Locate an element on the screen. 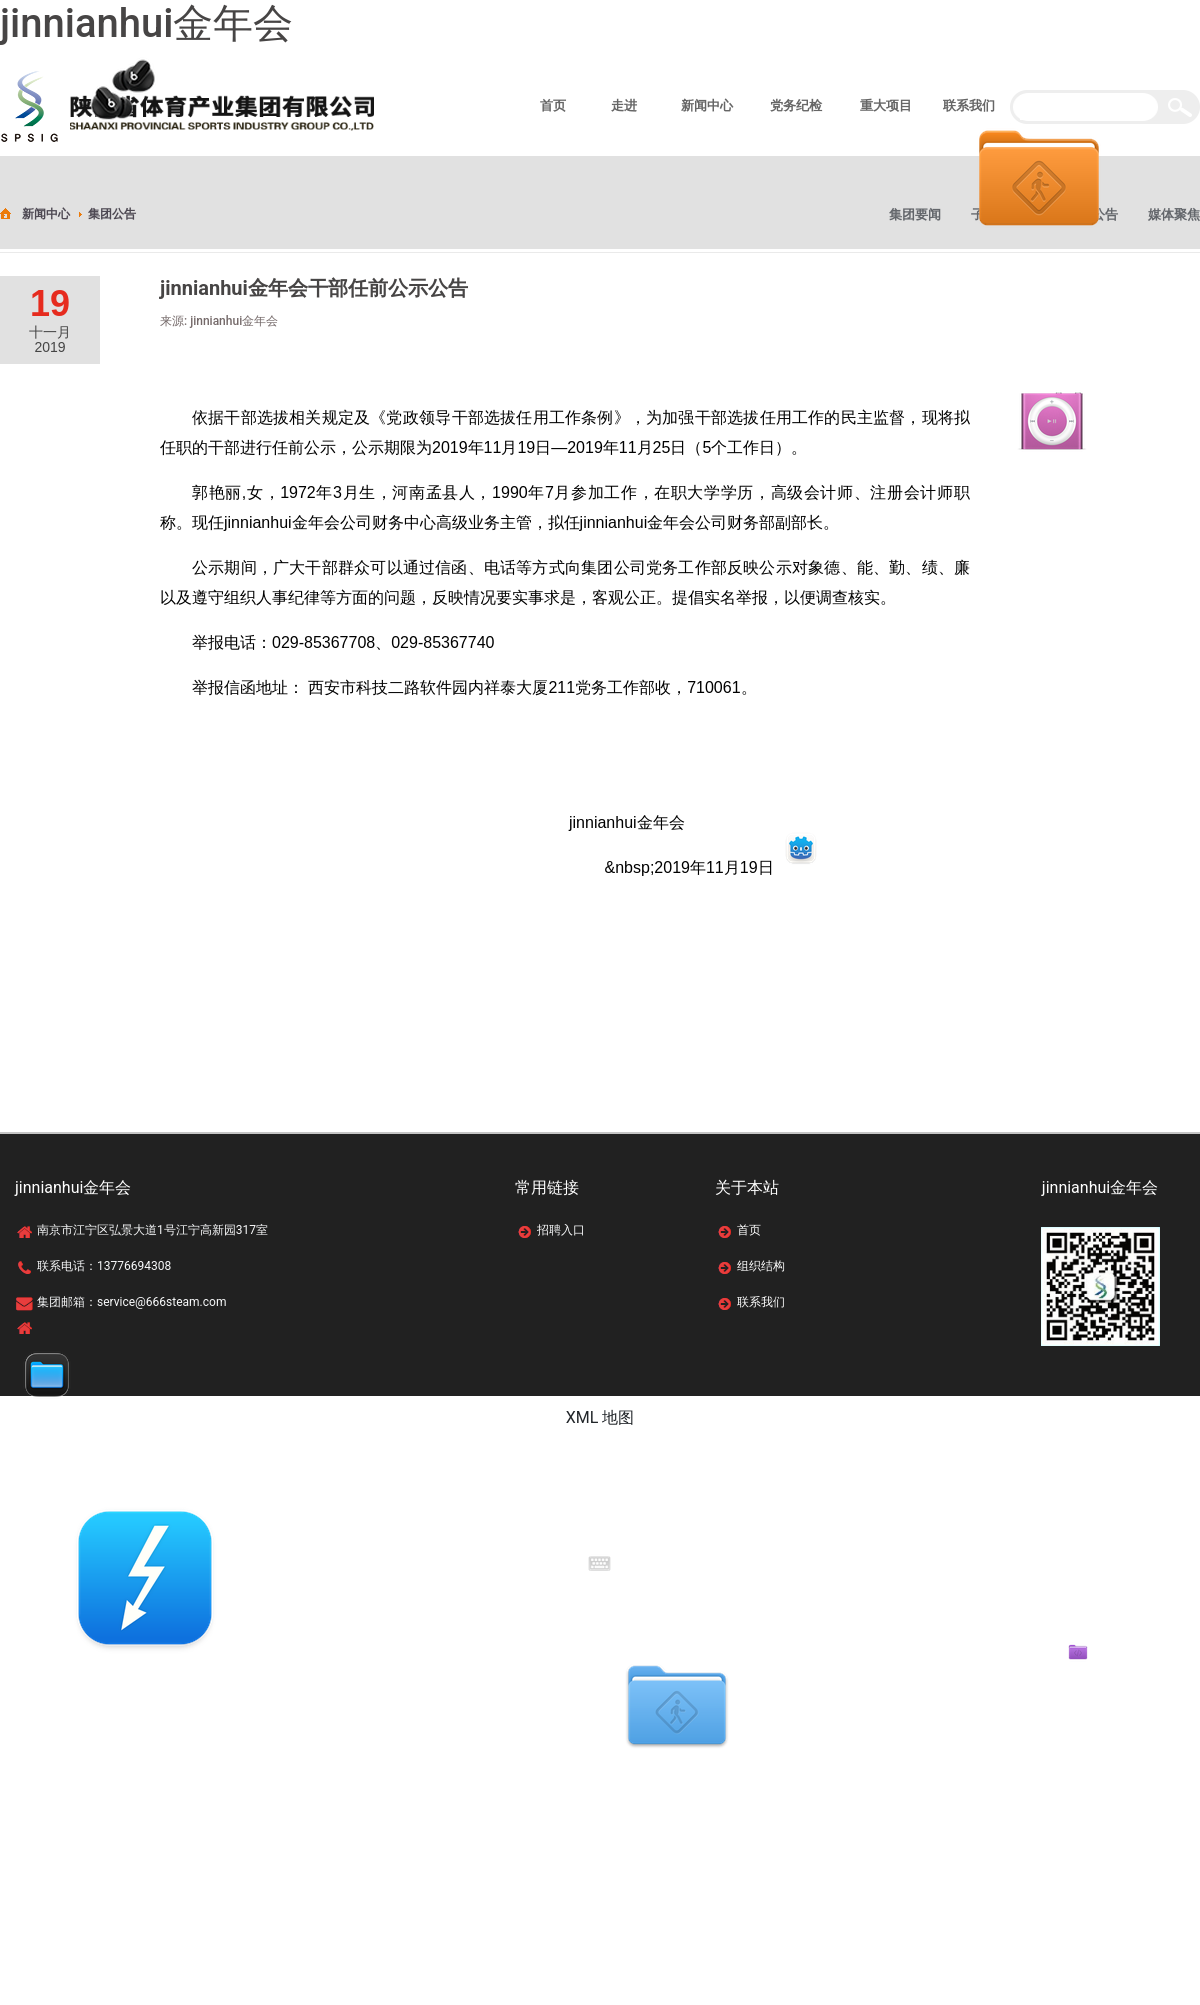  open godot game engine is located at coordinates (801, 848).